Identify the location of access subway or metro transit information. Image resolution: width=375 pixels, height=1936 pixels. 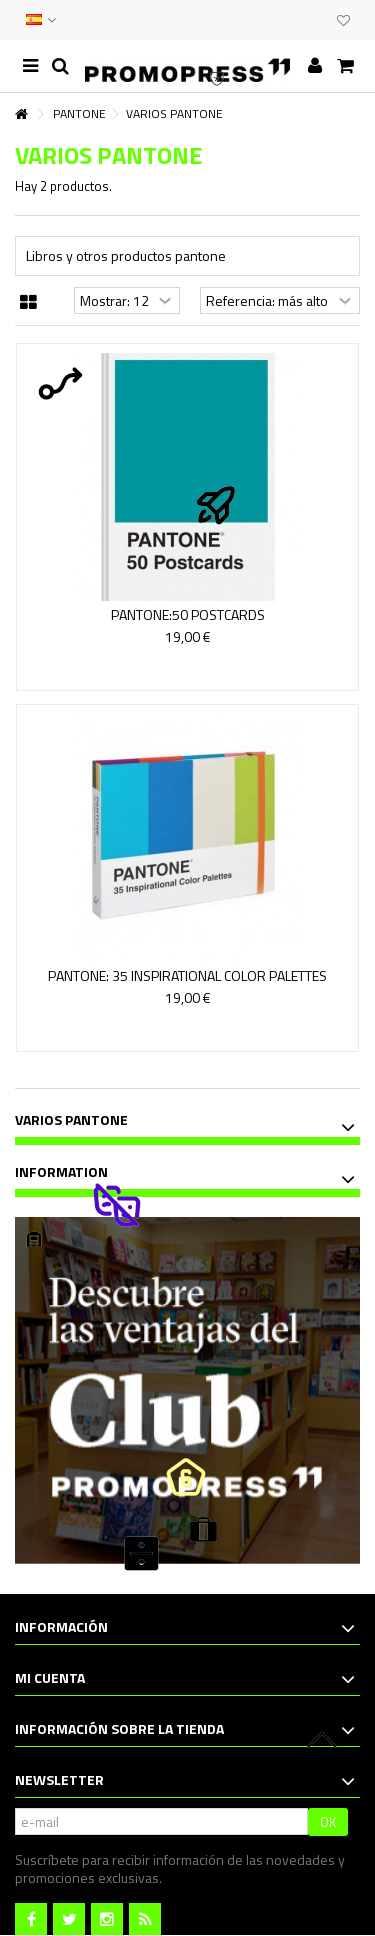
(34, 1240).